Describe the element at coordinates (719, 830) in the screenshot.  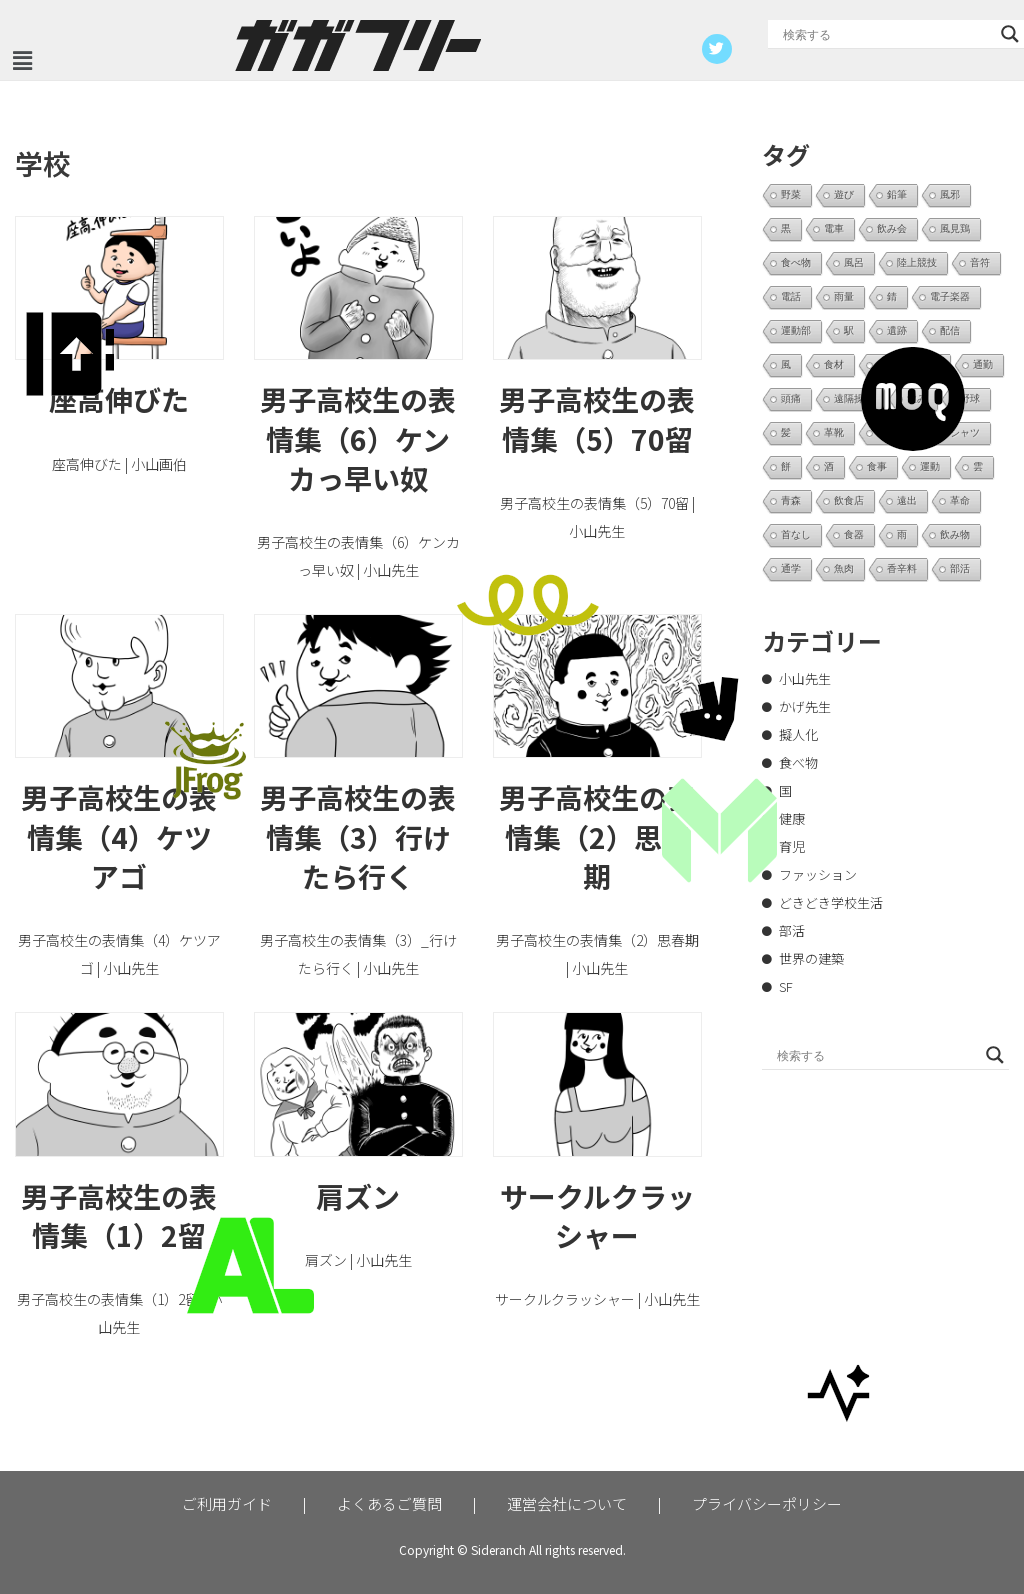
I see `open the Monzo banking app` at that location.